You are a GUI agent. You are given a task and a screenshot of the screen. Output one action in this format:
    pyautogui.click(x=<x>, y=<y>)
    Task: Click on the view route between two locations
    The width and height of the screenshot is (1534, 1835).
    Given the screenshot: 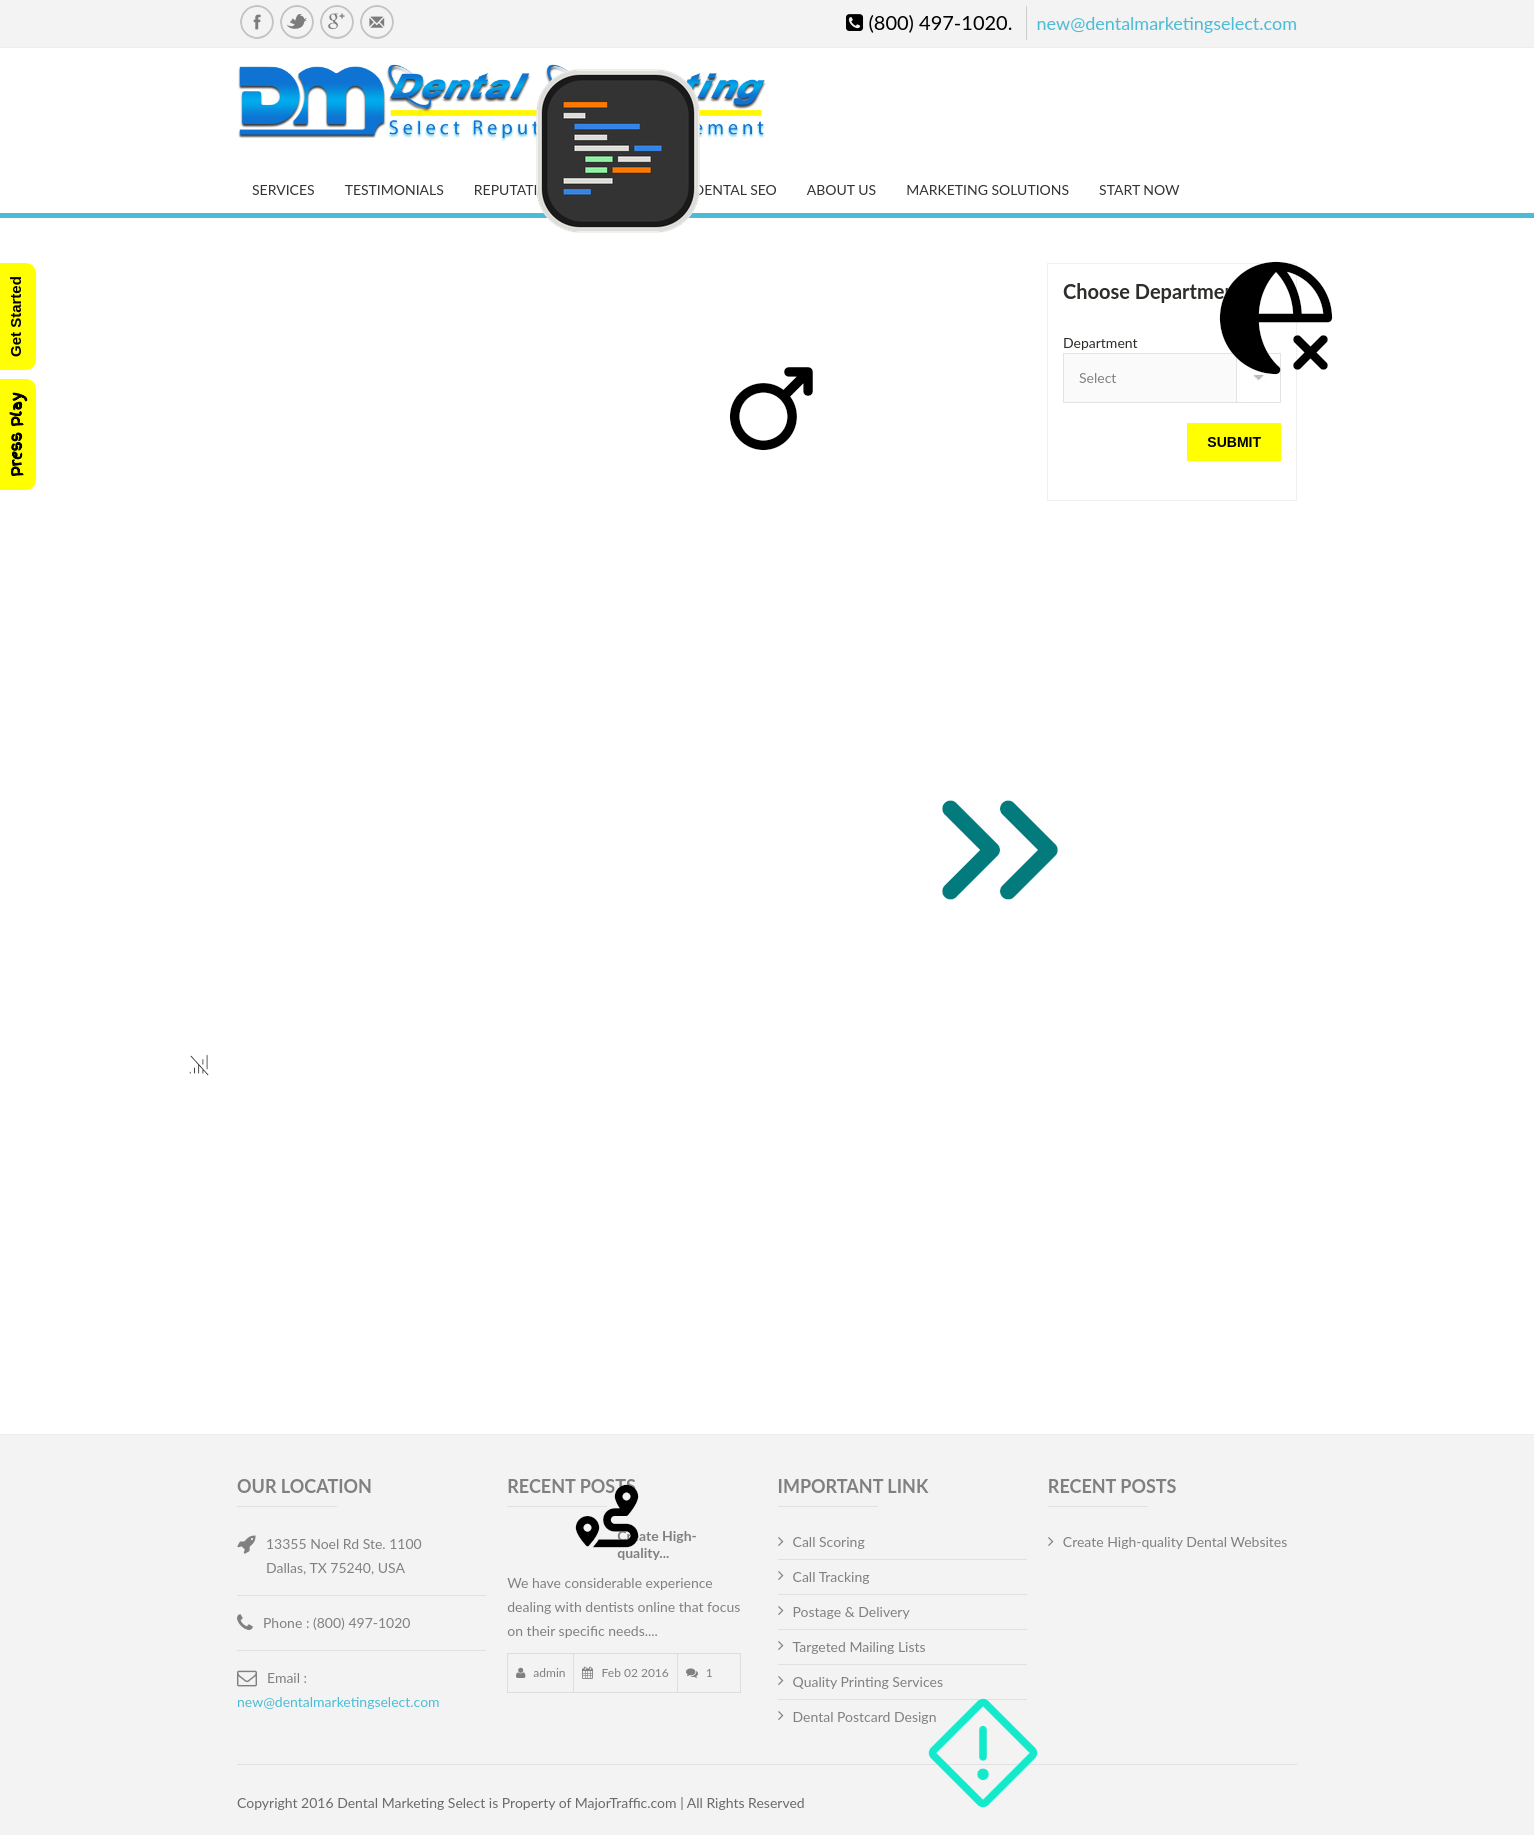 What is the action you would take?
    pyautogui.click(x=607, y=1516)
    